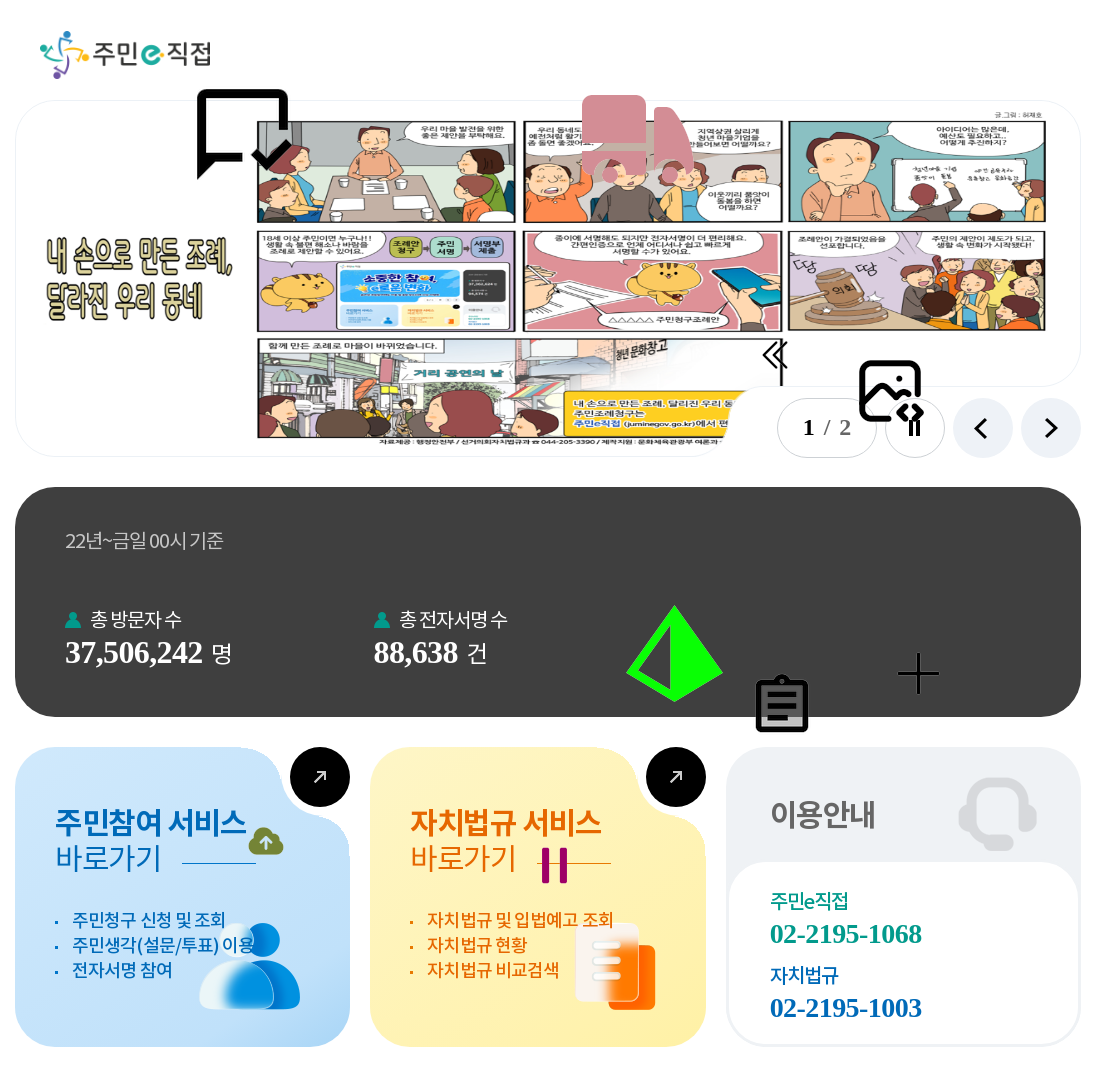  I want to click on go back to the beginning, so click(775, 355).